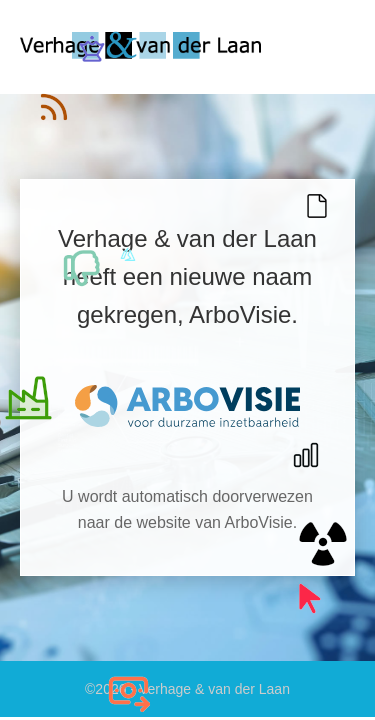 This screenshot has width=375, height=720. Describe the element at coordinates (92, 49) in the screenshot. I see `select queen piece in chess game` at that location.